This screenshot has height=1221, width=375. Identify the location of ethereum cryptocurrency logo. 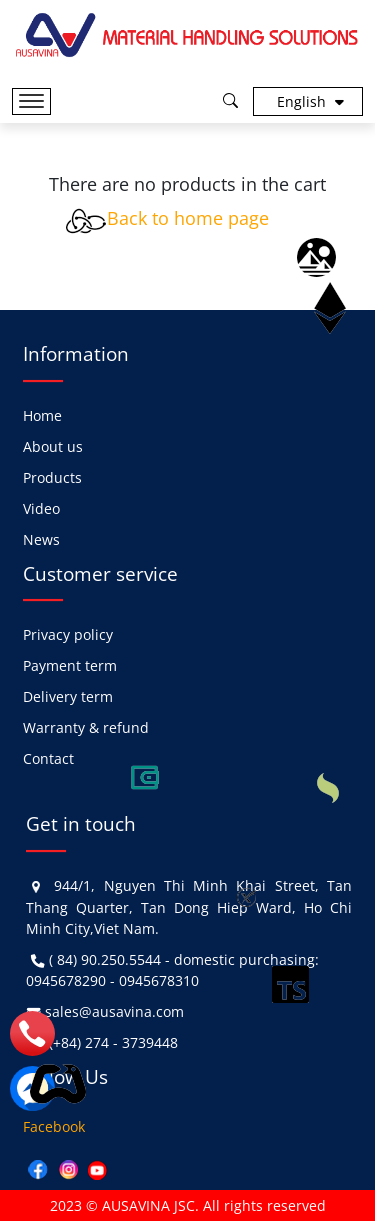
(330, 308).